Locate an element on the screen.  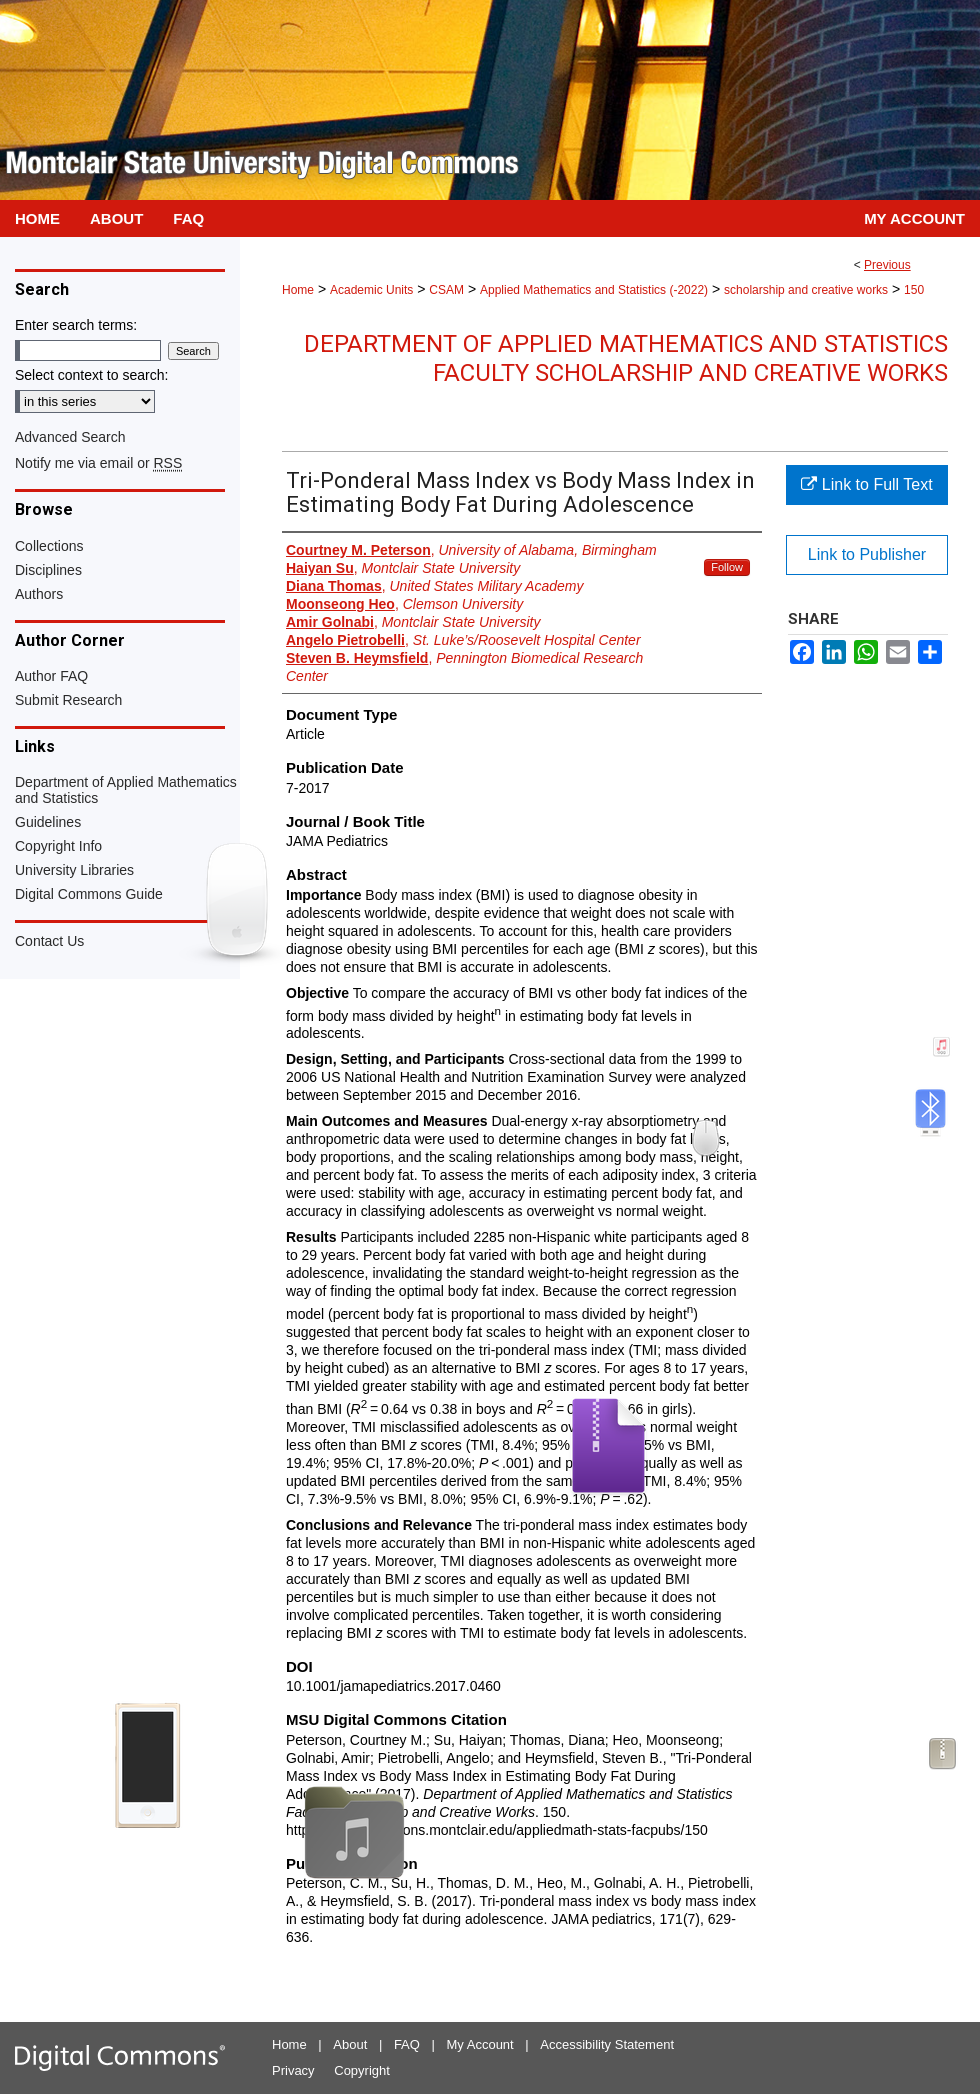
manage bluetooth device connections is located at coordinates (930, 1112).